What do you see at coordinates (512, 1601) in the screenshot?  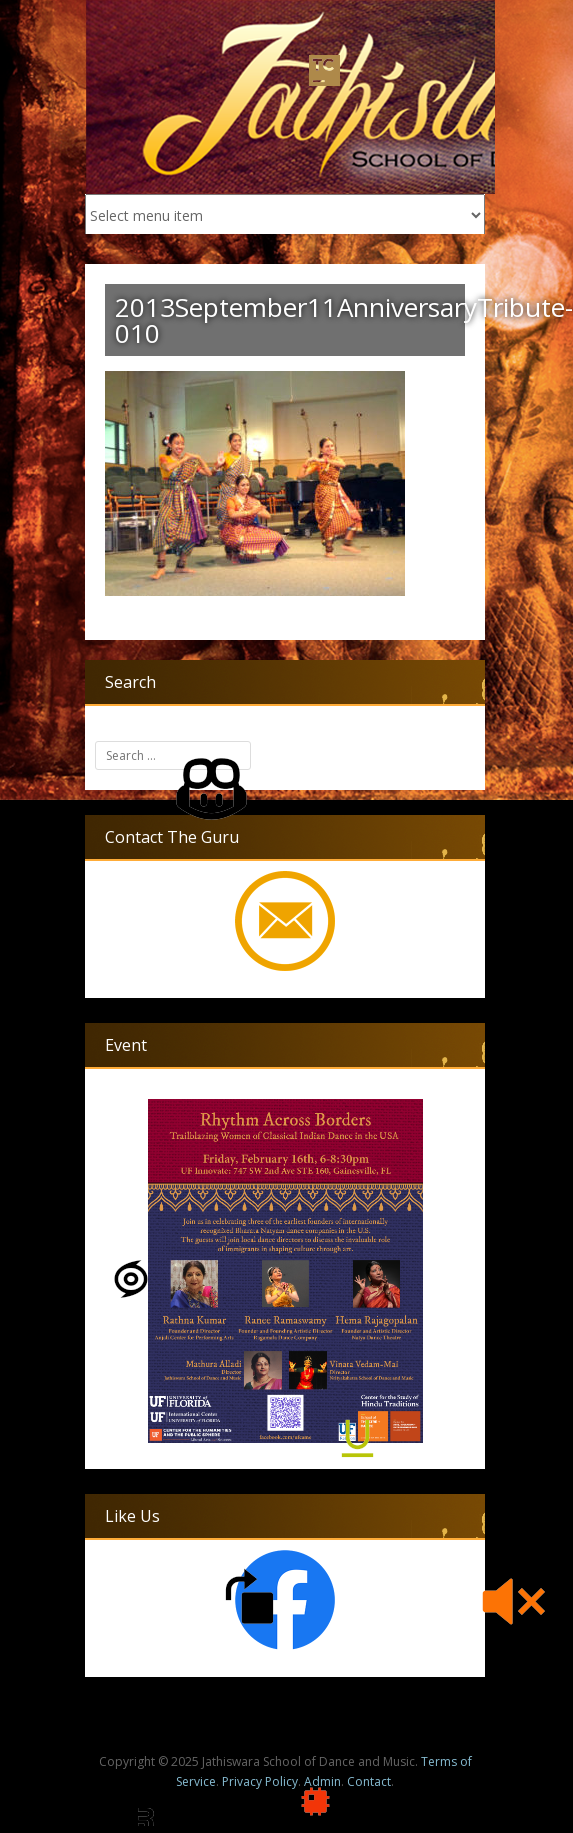 I see `mute or unmute audio` at bounding box center [512, 1601].